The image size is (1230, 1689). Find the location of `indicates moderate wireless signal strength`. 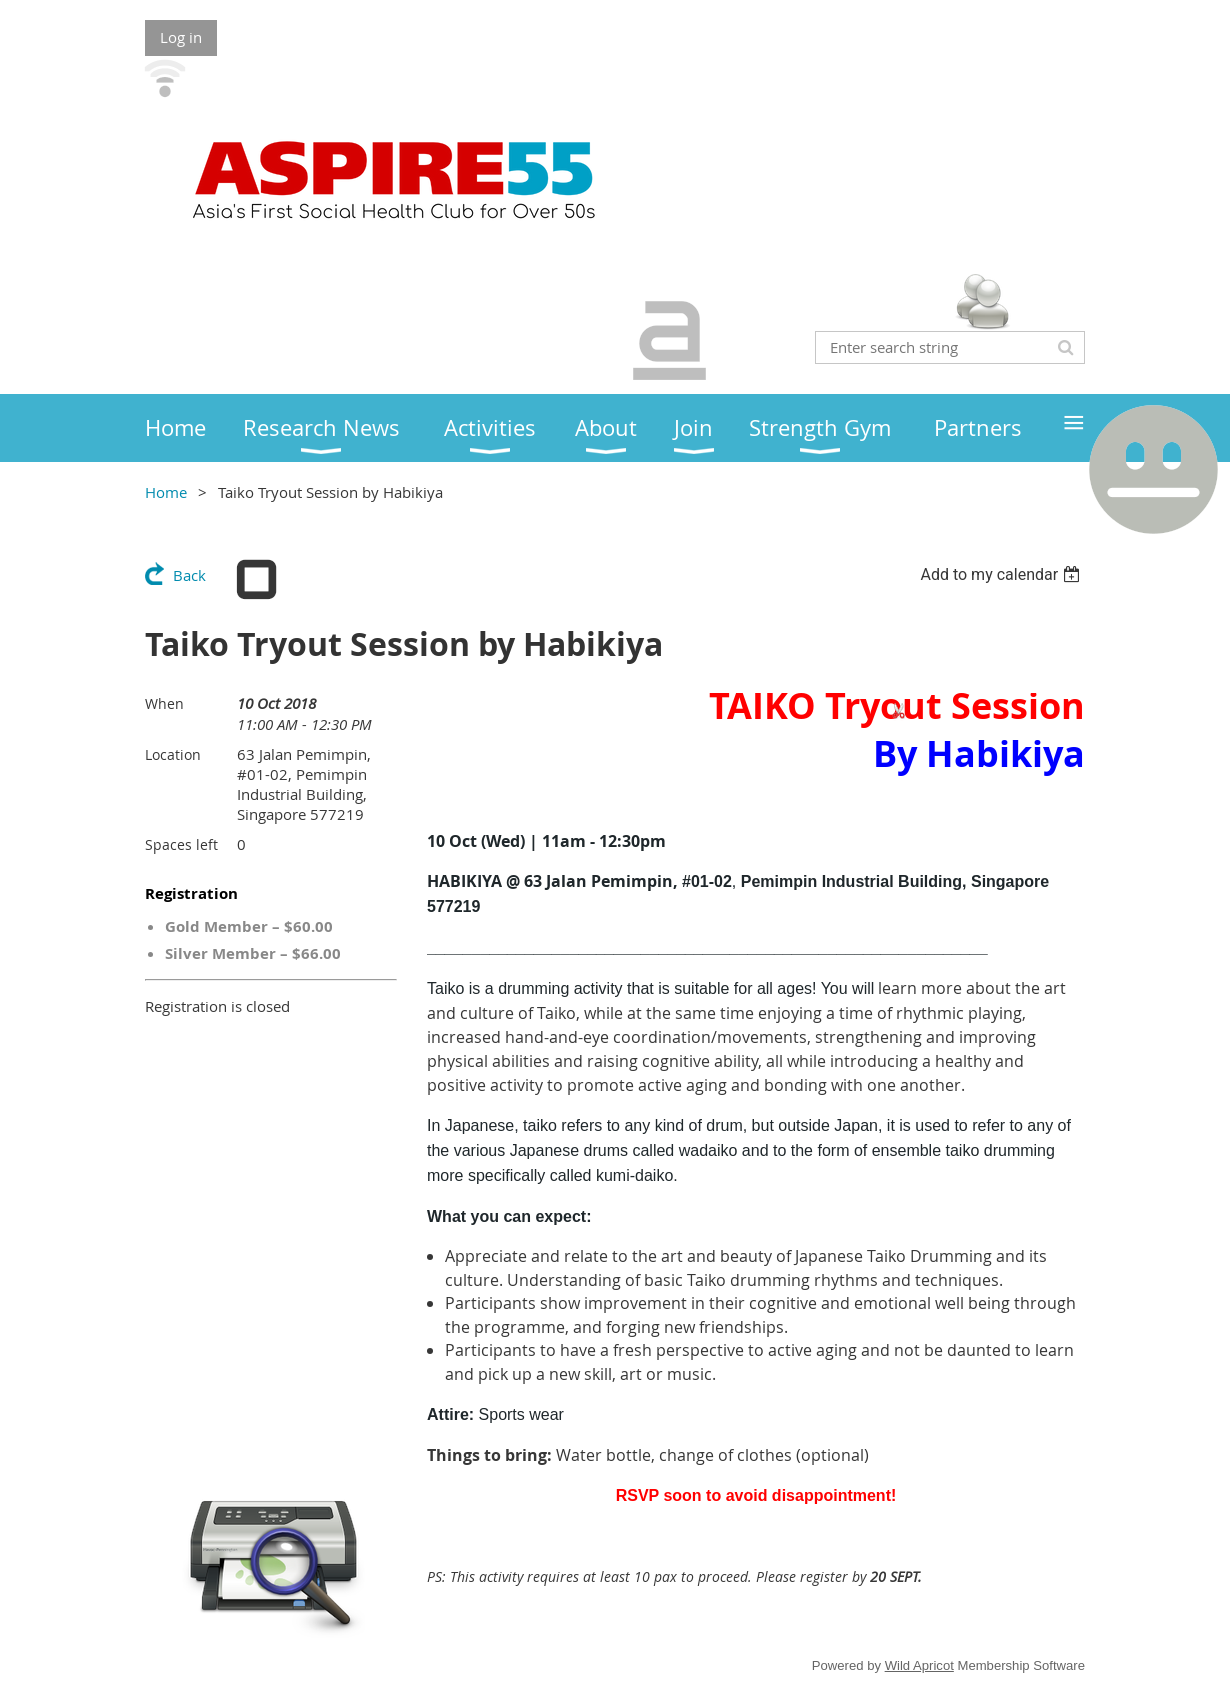

indicates moderate wireless signal strength is located at coordinates (165, 77).